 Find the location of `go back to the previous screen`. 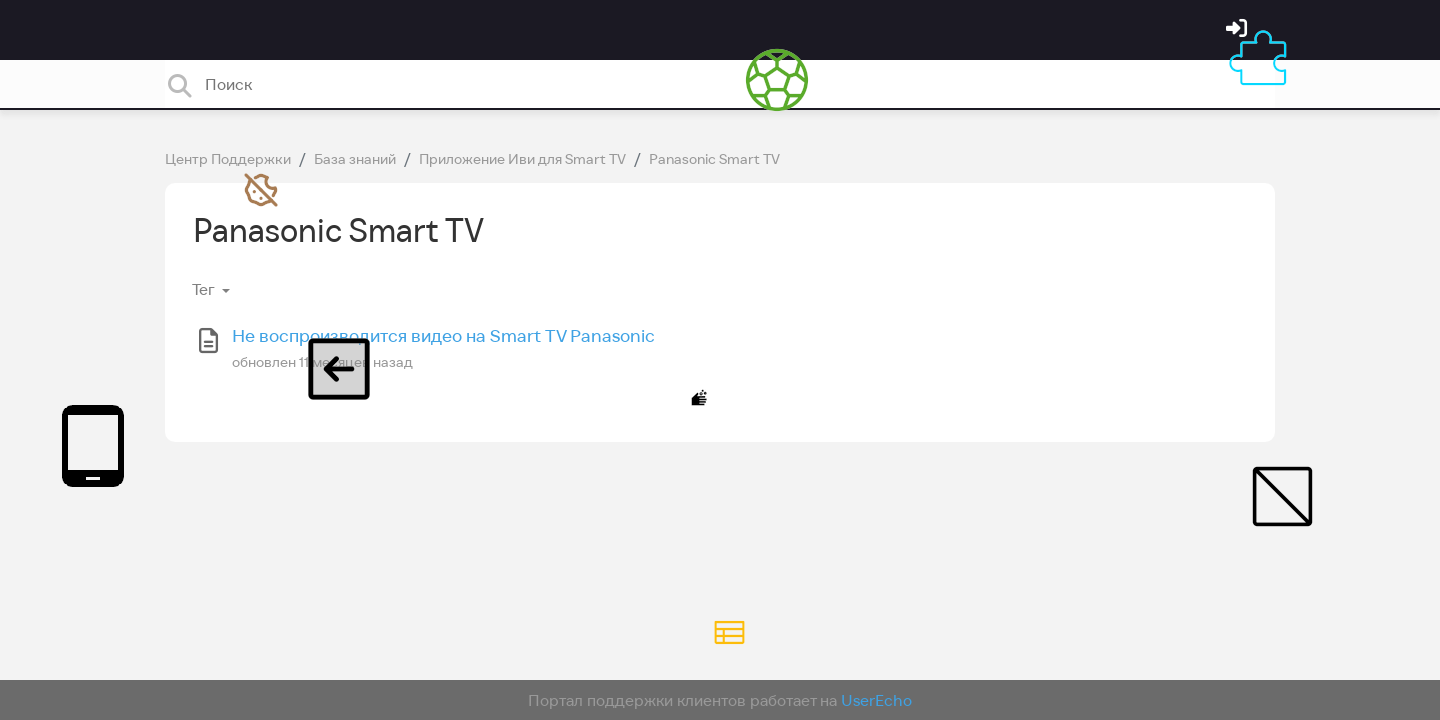

go back to the previous screen is located at coordinates (339, 369).